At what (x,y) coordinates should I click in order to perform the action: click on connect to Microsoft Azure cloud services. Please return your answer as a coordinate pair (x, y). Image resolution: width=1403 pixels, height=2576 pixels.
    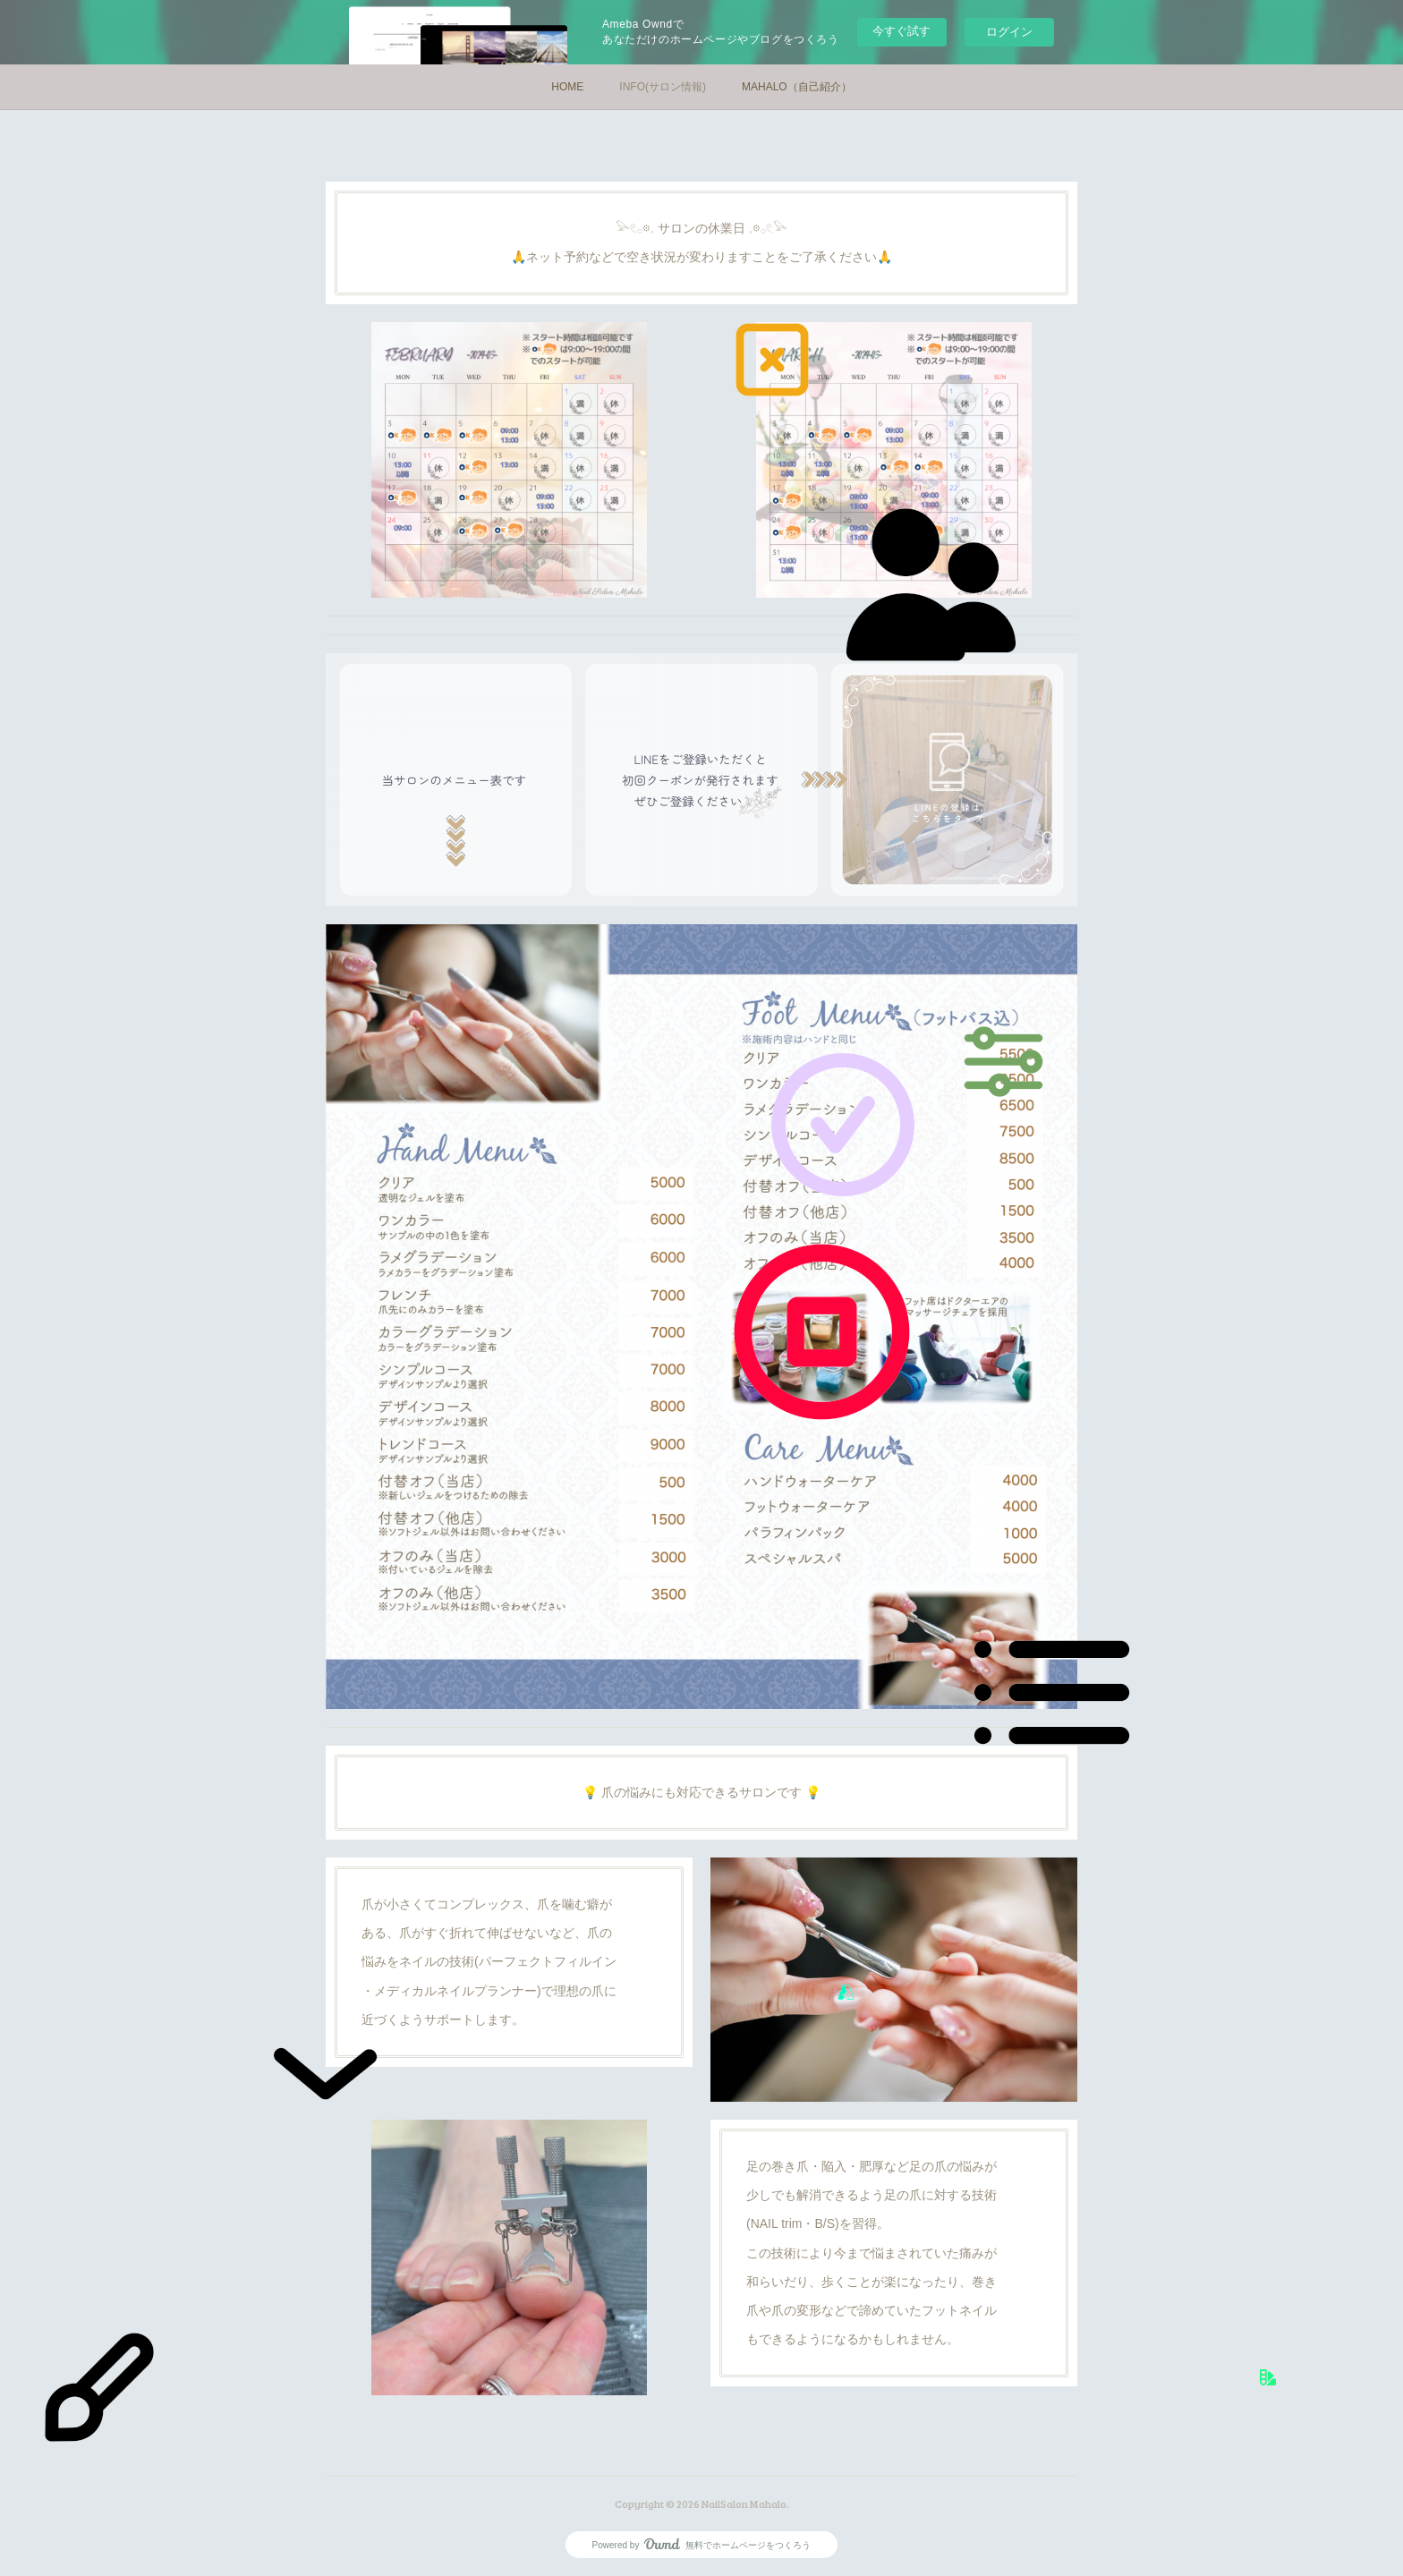
    Looking at the image, I should click on (846, 1992).